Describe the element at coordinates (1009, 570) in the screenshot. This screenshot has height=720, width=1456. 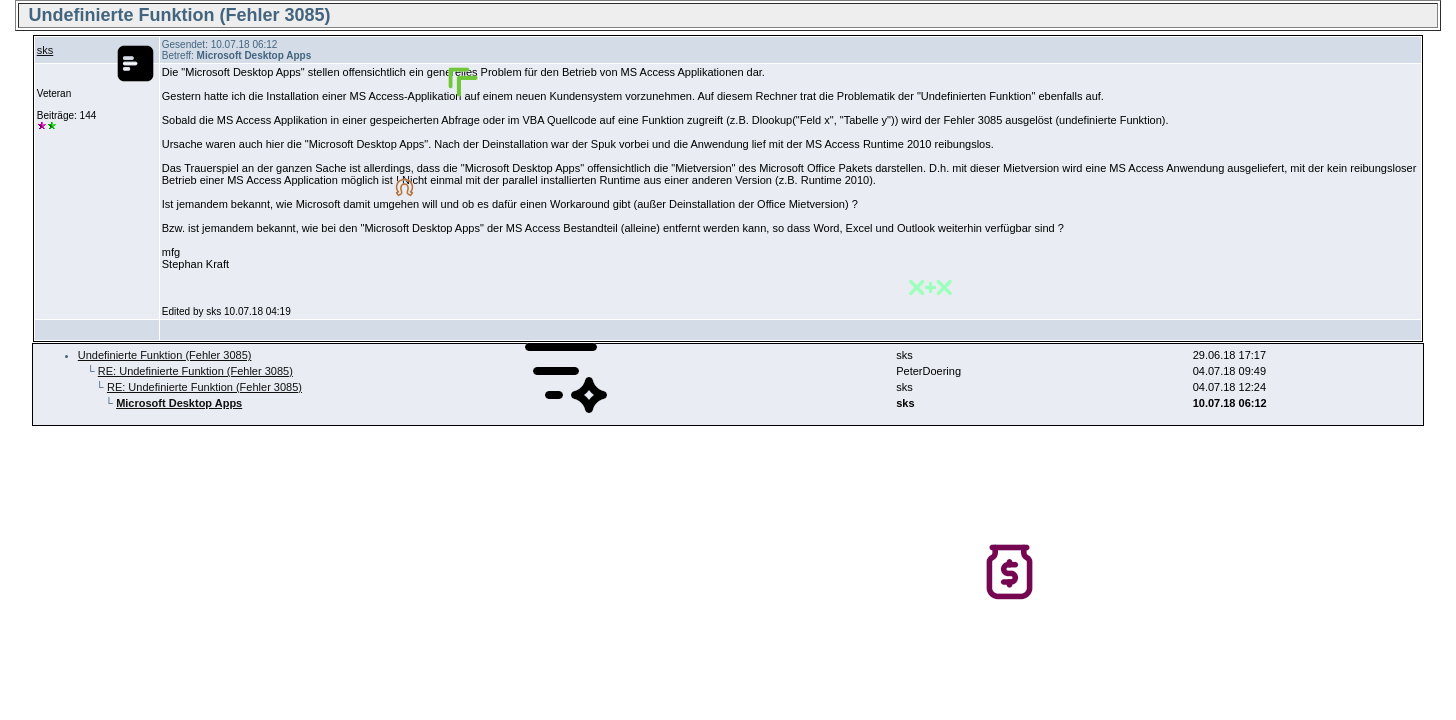
I see `leave a tip or donation` at that location.